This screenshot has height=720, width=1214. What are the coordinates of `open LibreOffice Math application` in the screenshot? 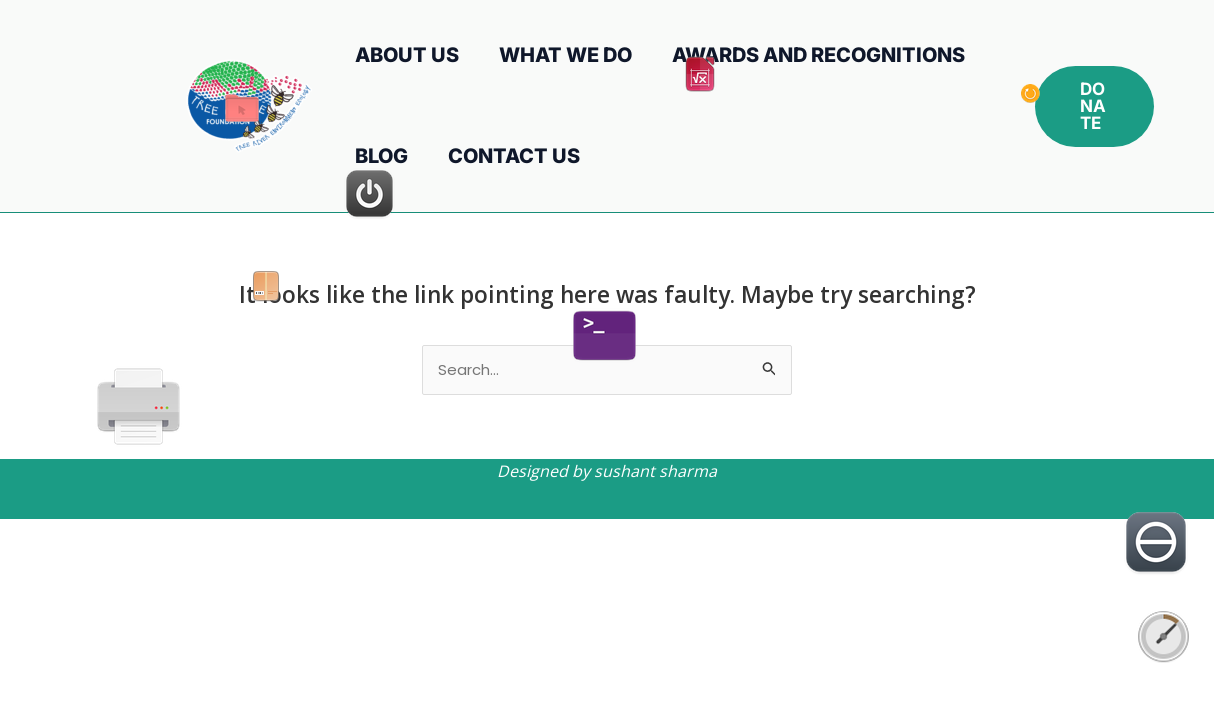 It's located at (700, 74).